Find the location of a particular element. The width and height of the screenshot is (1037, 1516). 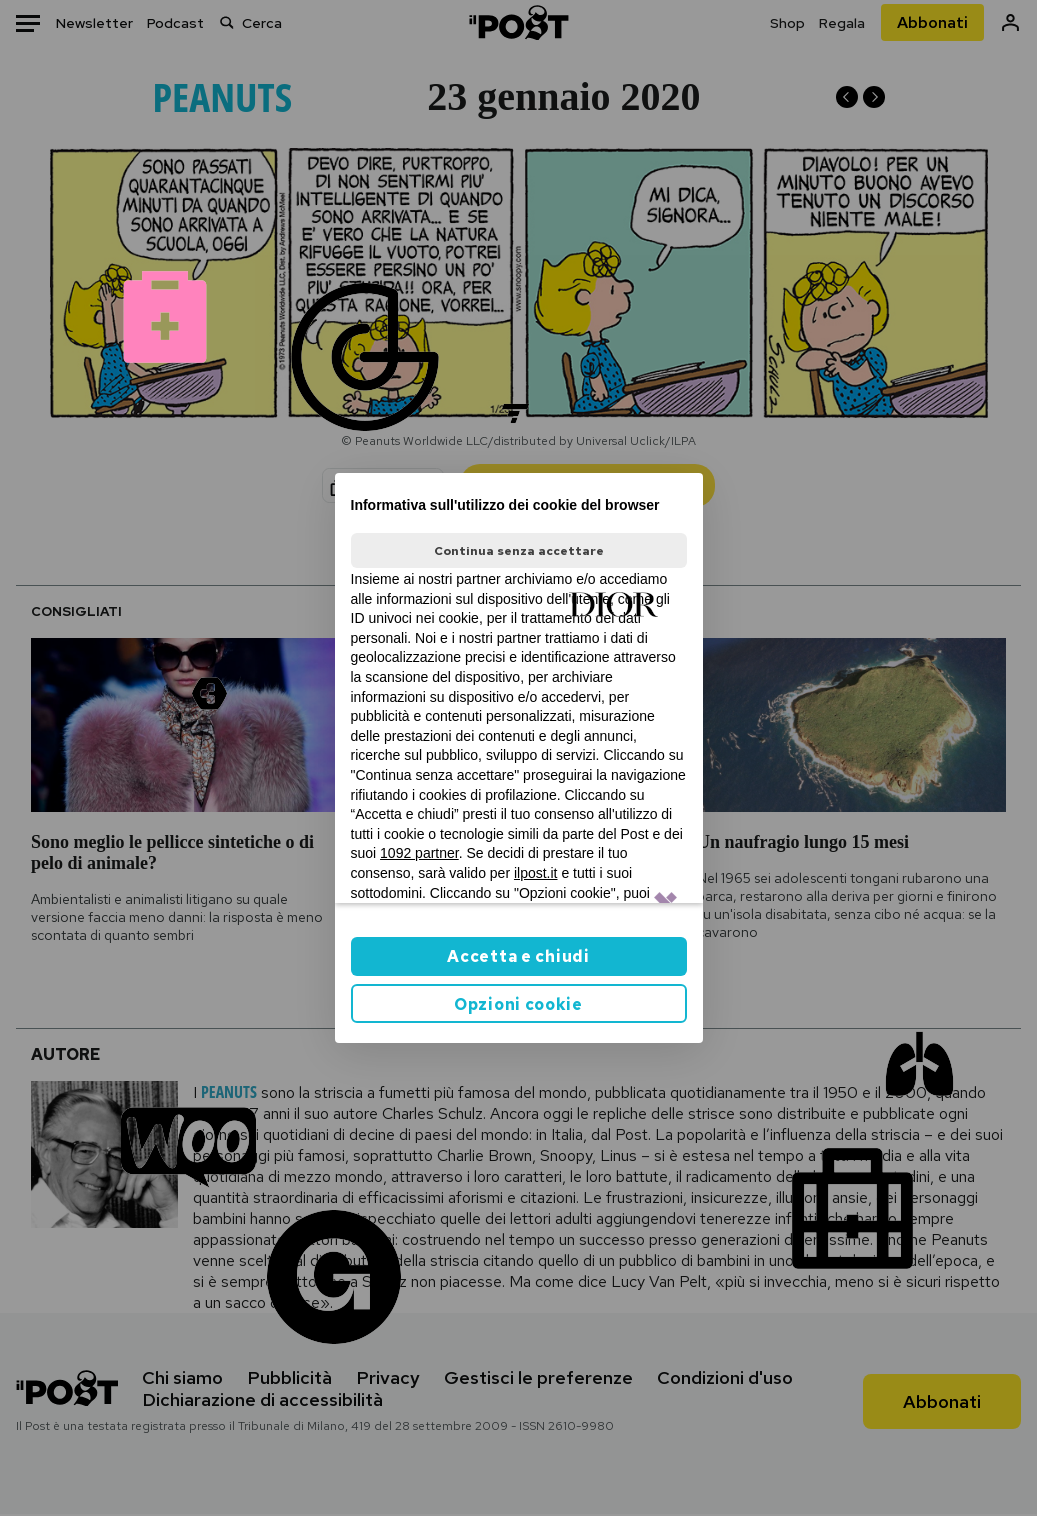

access medical records or patient files is located at coordinates (165, 317).